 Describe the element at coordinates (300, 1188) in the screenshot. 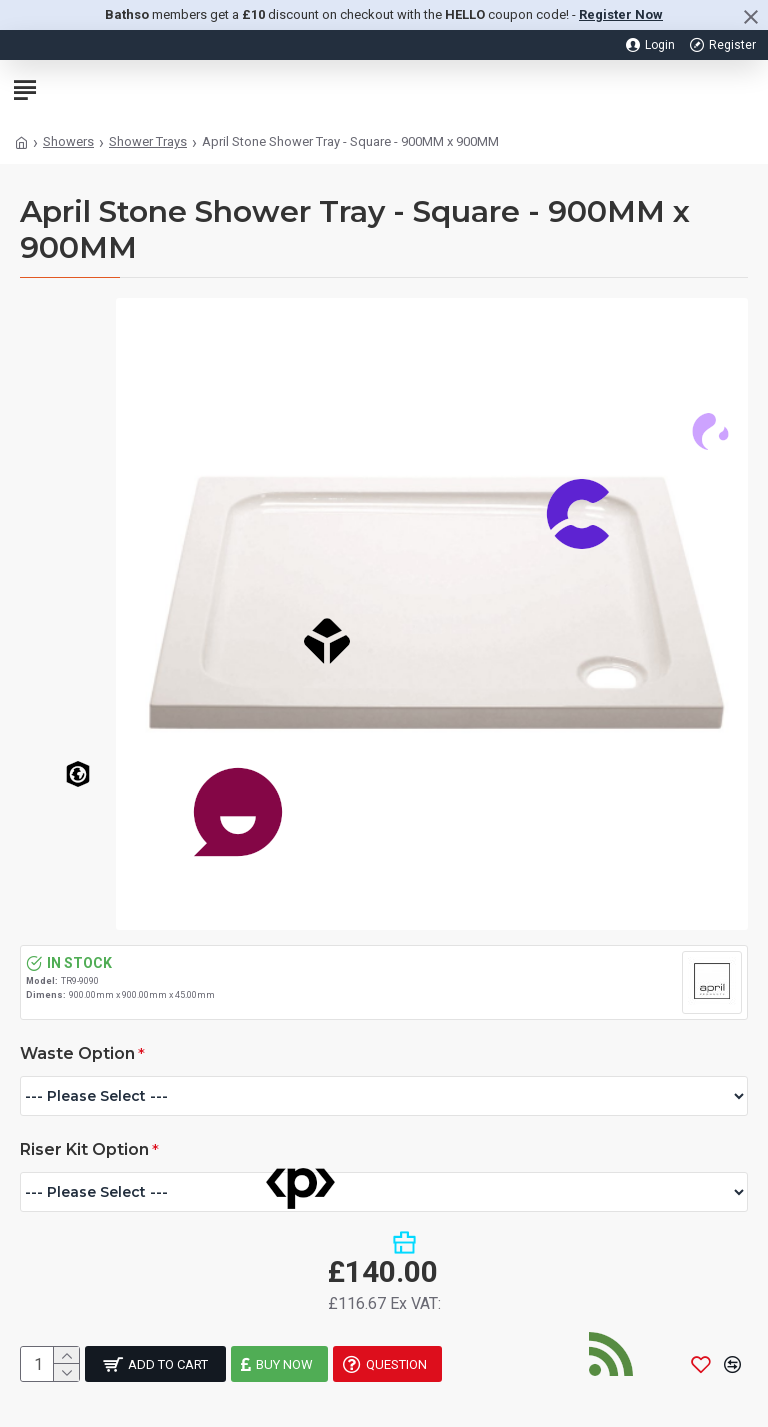

I see `visit the Packt publishing website` at that location.